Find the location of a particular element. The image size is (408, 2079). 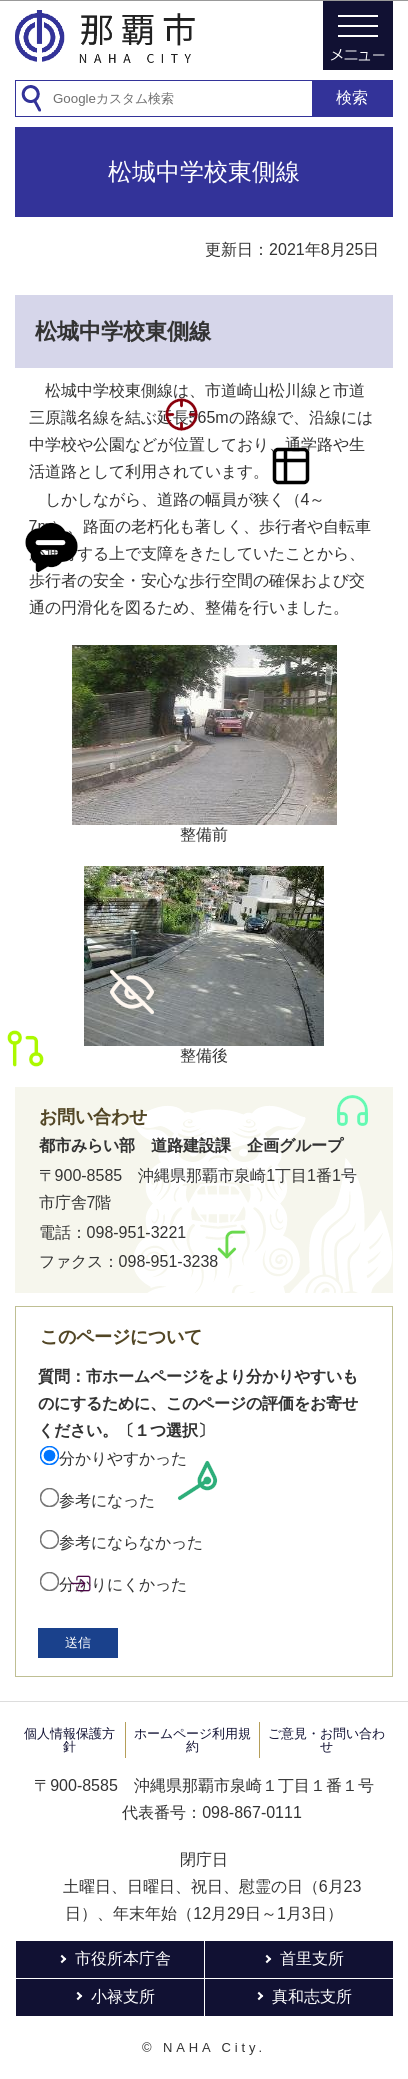

open chat or messaging is located at coordinates (50, 547).